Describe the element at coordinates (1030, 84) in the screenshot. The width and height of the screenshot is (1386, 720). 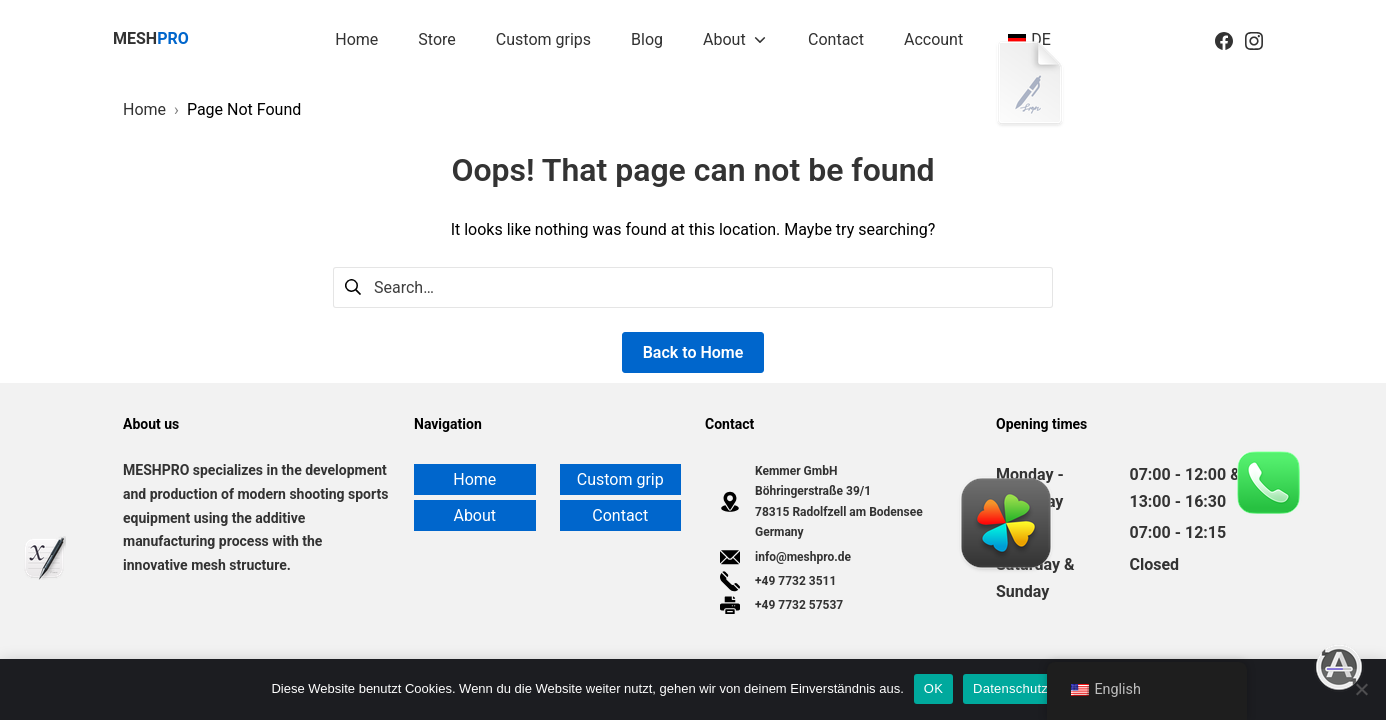
I see `a PGP signature file used to verify authenticity` at that location.